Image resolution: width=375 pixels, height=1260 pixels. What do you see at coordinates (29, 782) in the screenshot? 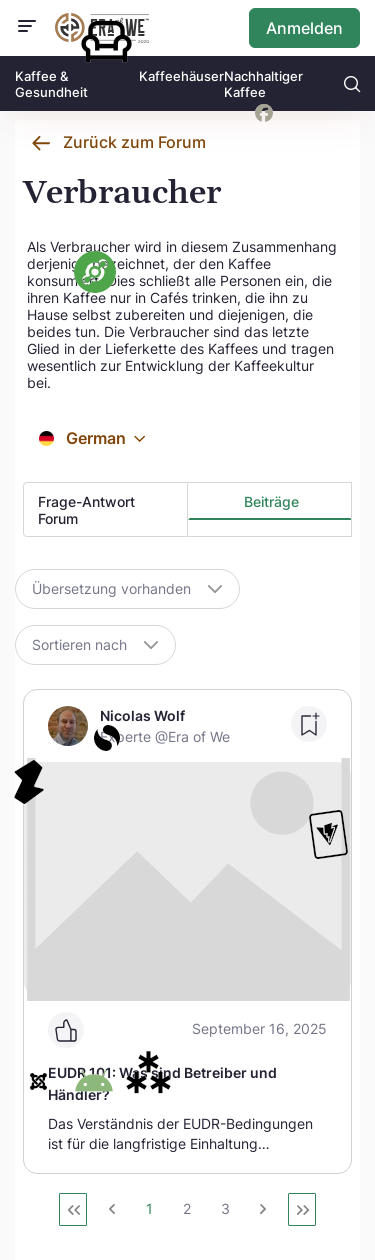
I see `open the Zilch app` at bounding box center [29, 782].